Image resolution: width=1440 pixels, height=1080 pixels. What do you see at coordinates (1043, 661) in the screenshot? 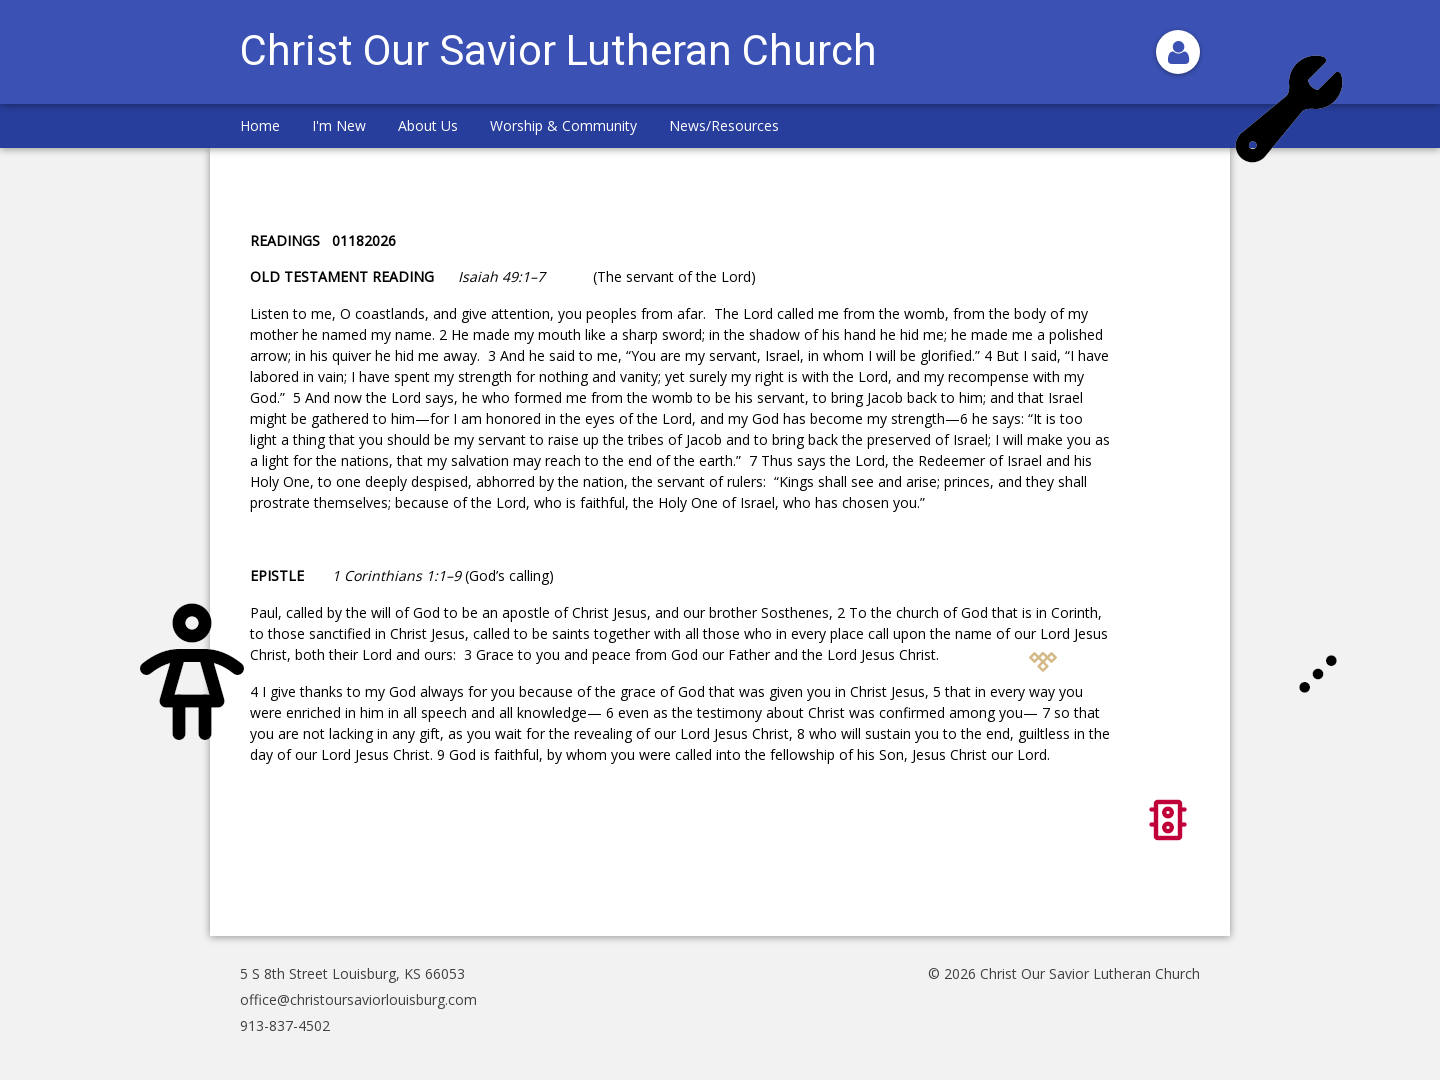
I see `open Tidal music streaming app` at bounding box center [1043, 661].